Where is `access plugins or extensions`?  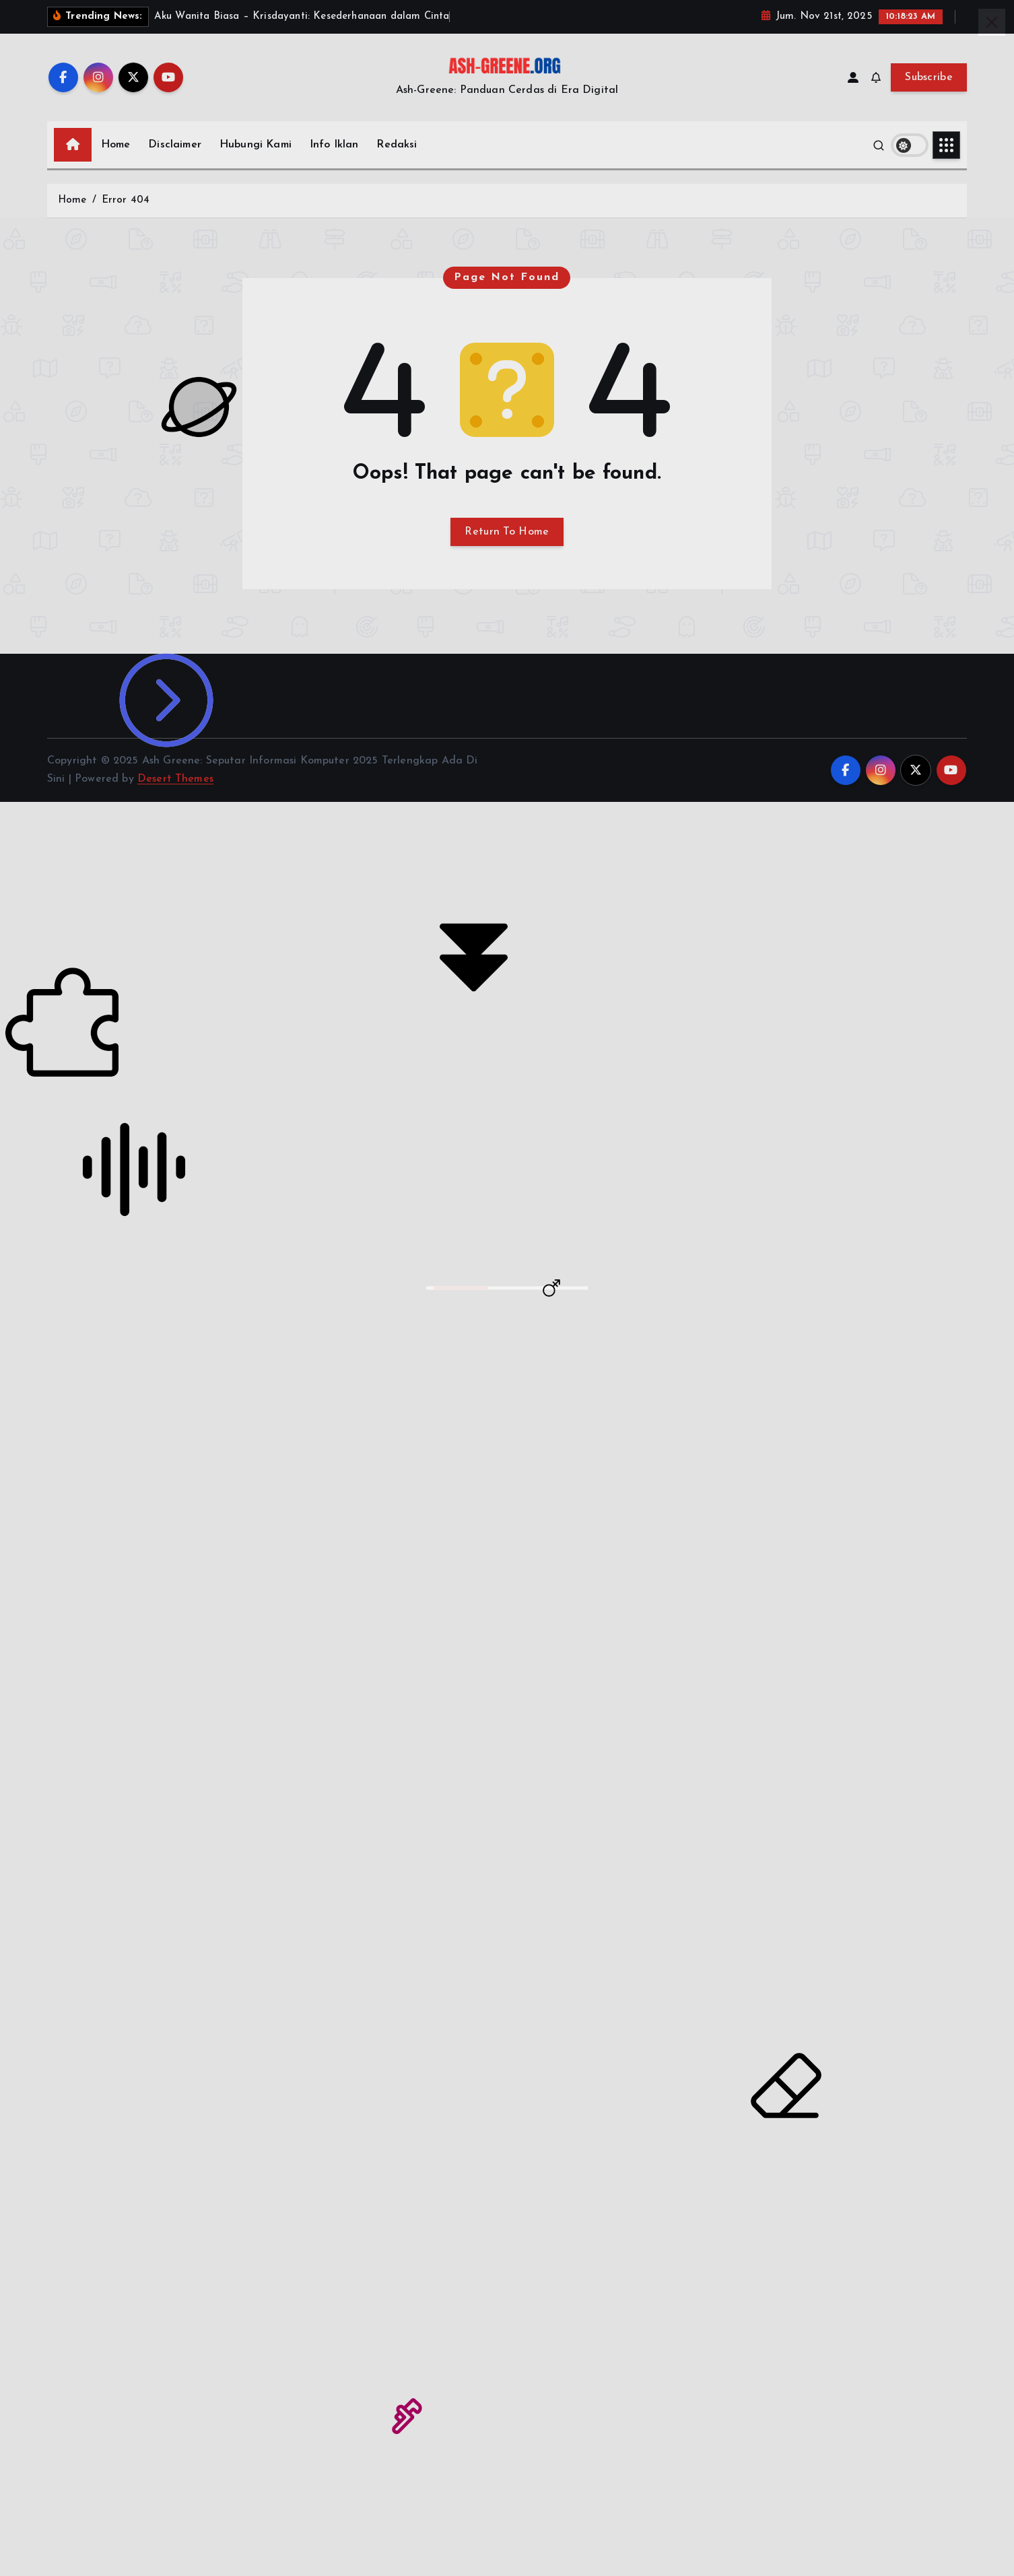 access plugins or extensions is located at coordinates (68, 1026).